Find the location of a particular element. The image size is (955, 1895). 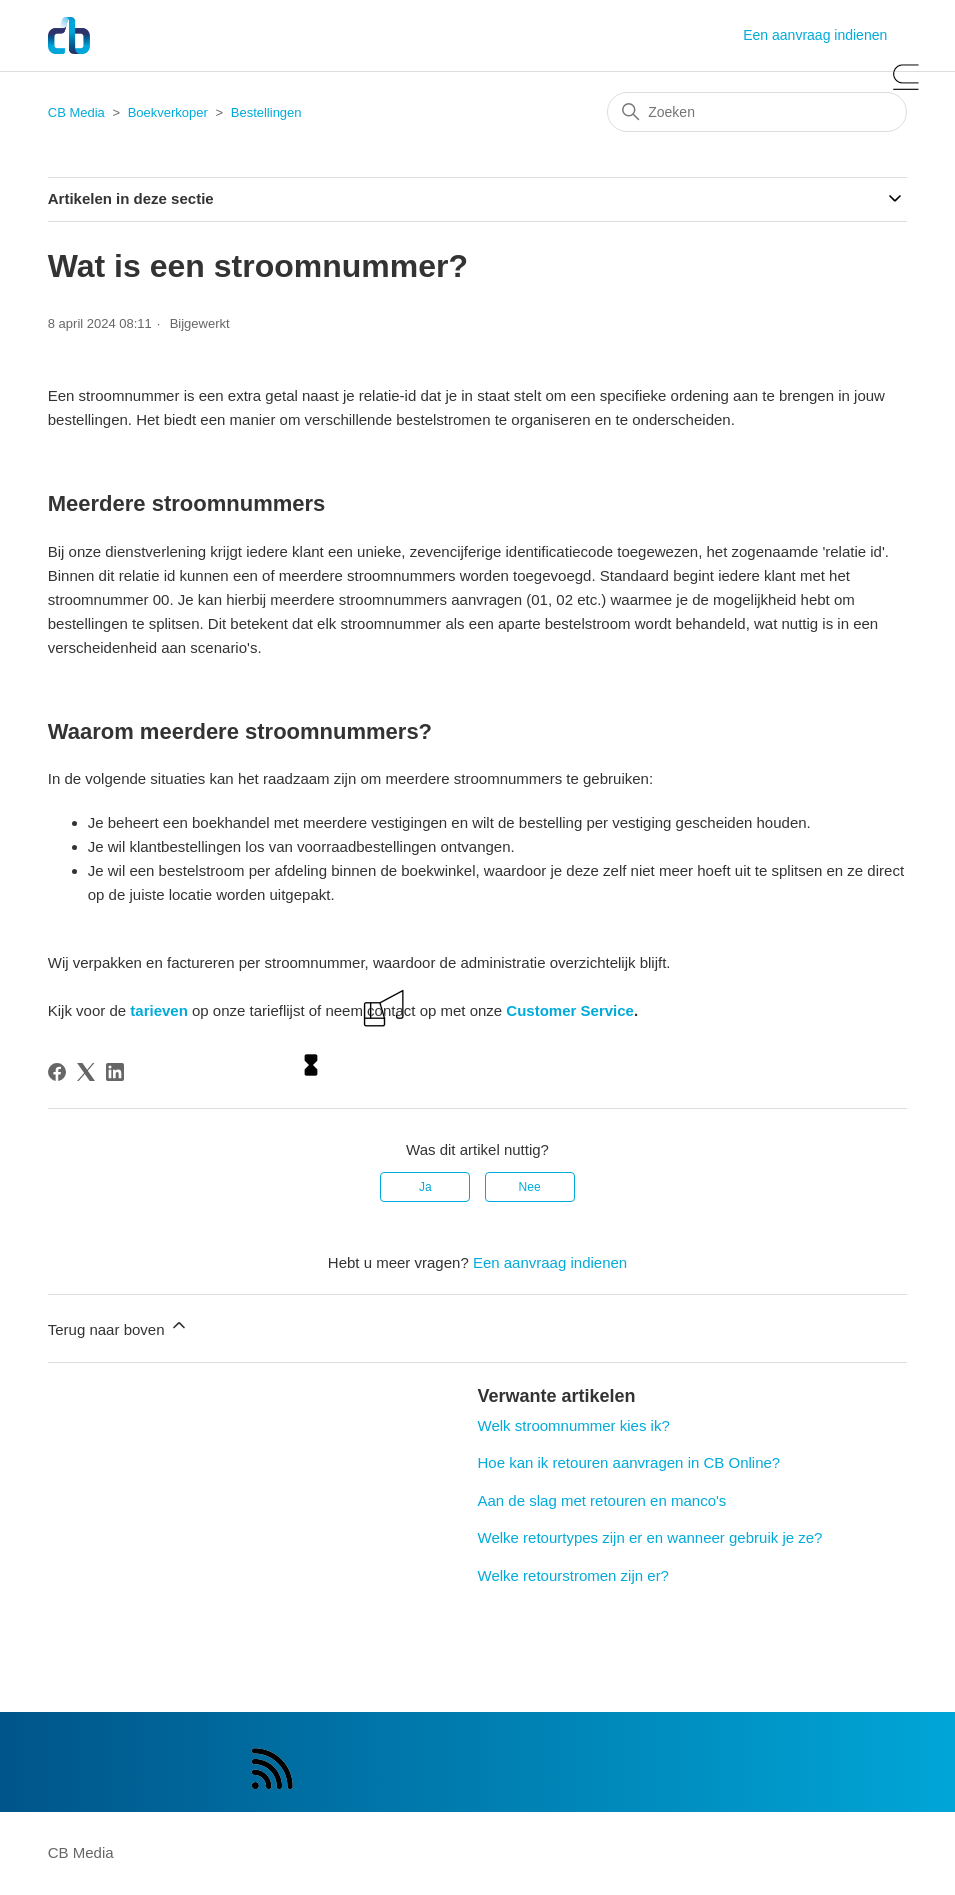

indicates a process is loading or in progress is located at coordinates (311, 1065).